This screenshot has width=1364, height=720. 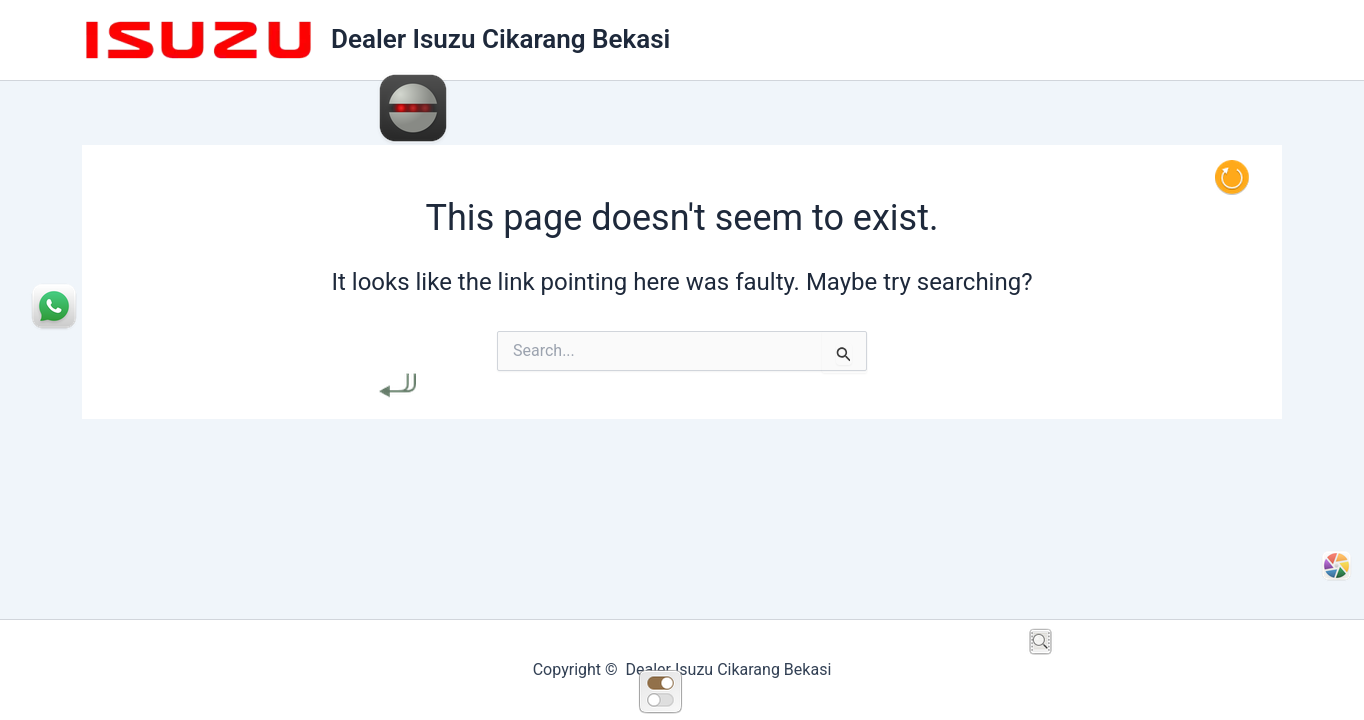 I want to click on restart the system, so click(x=1232, y=177).